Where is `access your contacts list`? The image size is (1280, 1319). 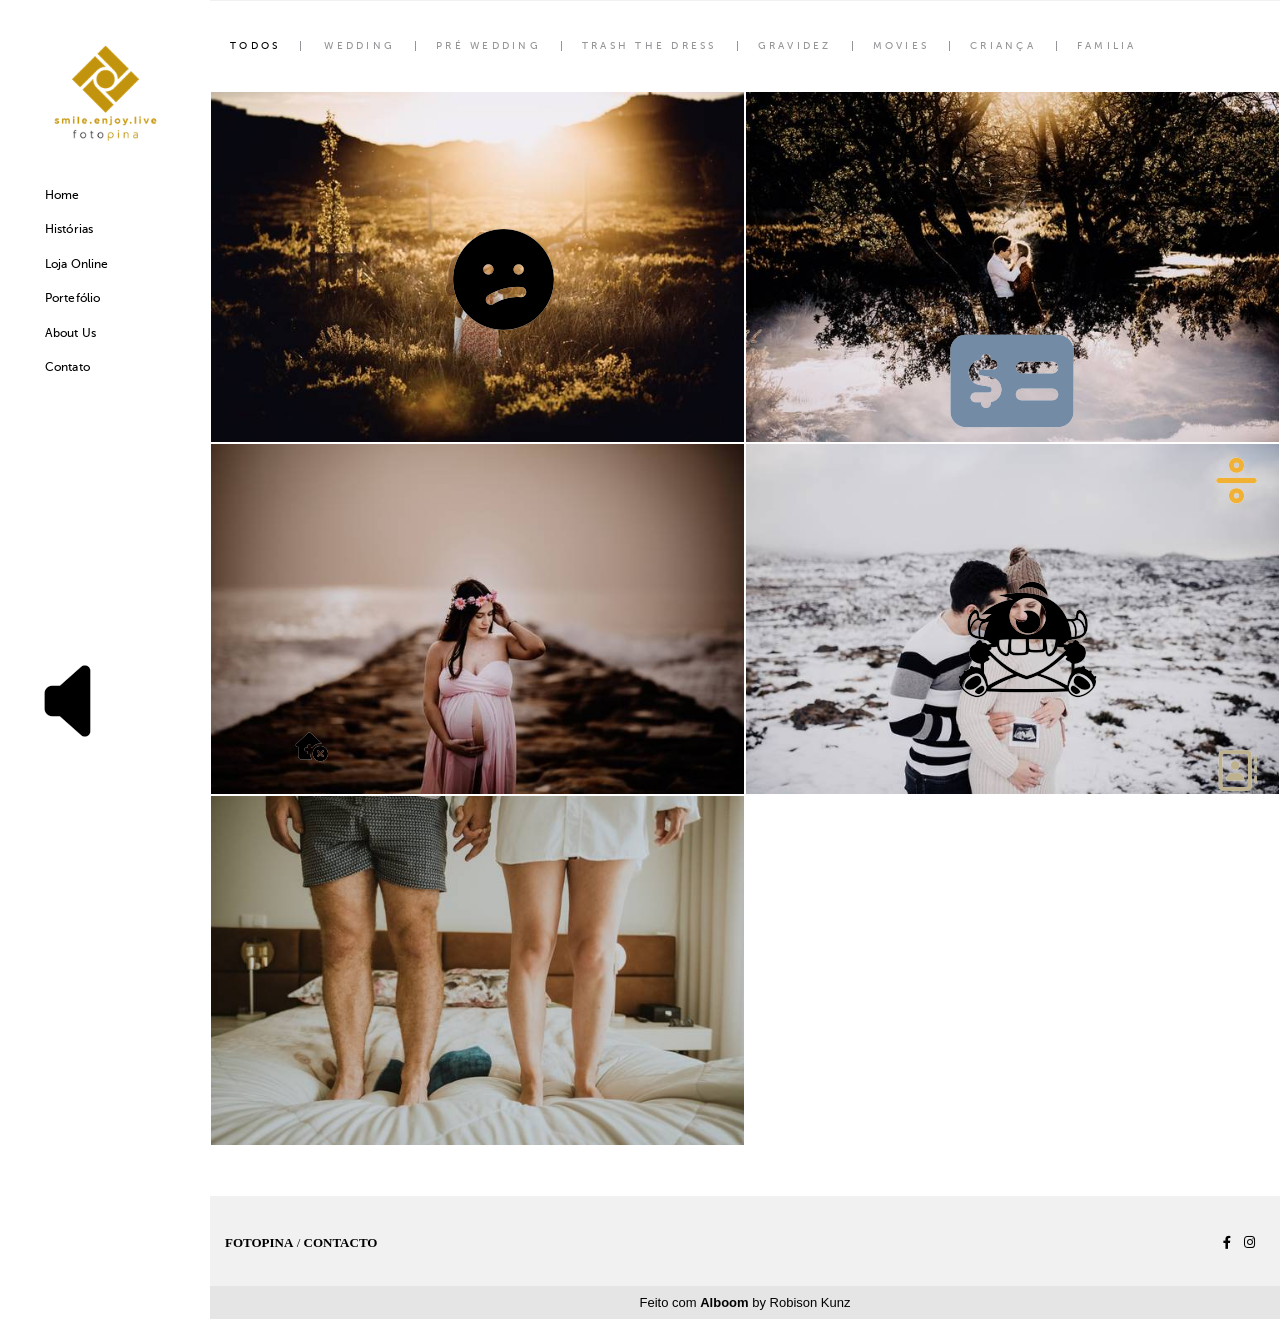
access your contacts list is located at coordinates (1236, 770).